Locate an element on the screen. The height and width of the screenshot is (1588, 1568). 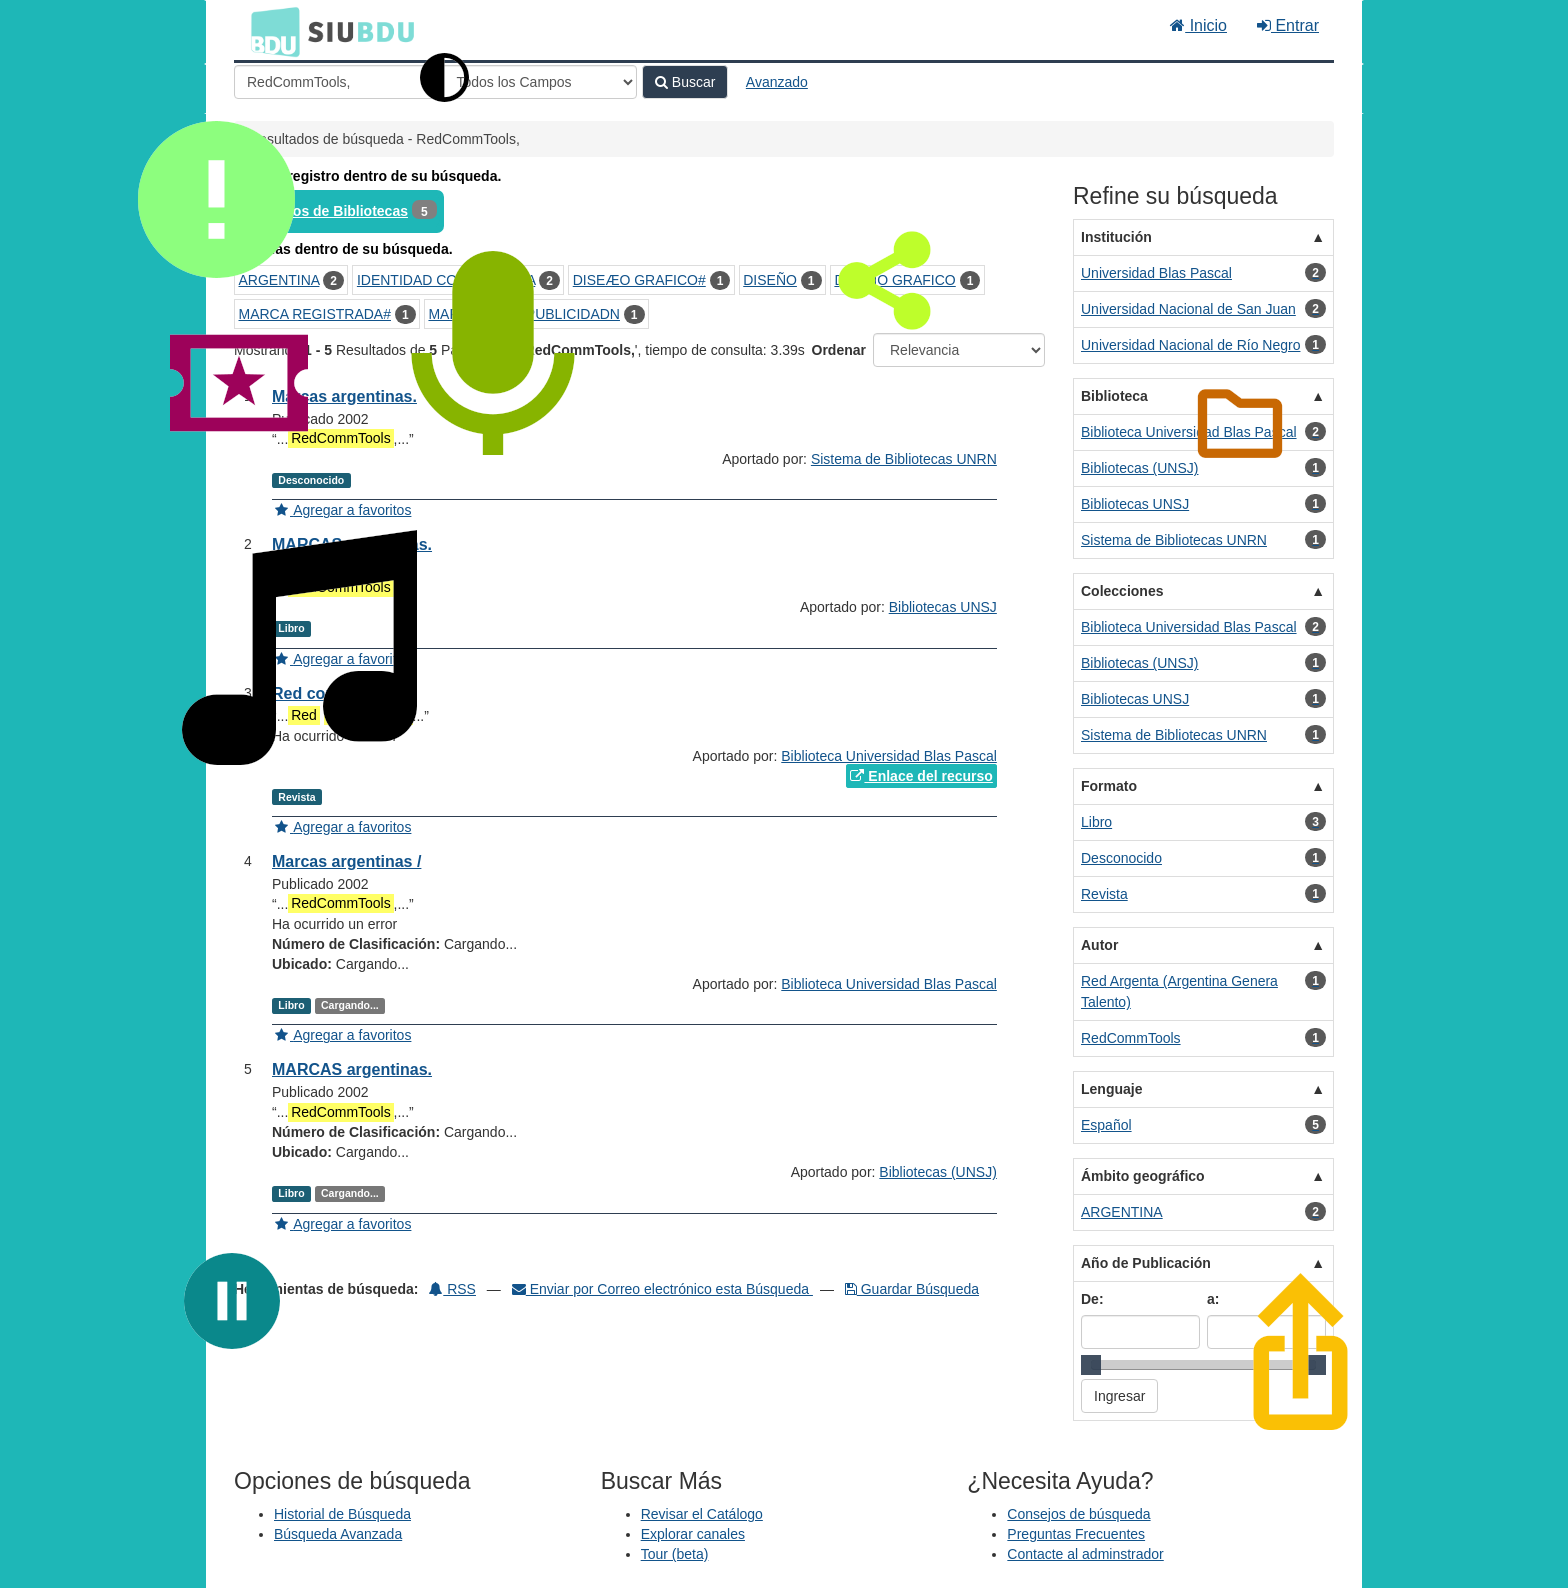
open file folder is located at coordinates (1240, 422).